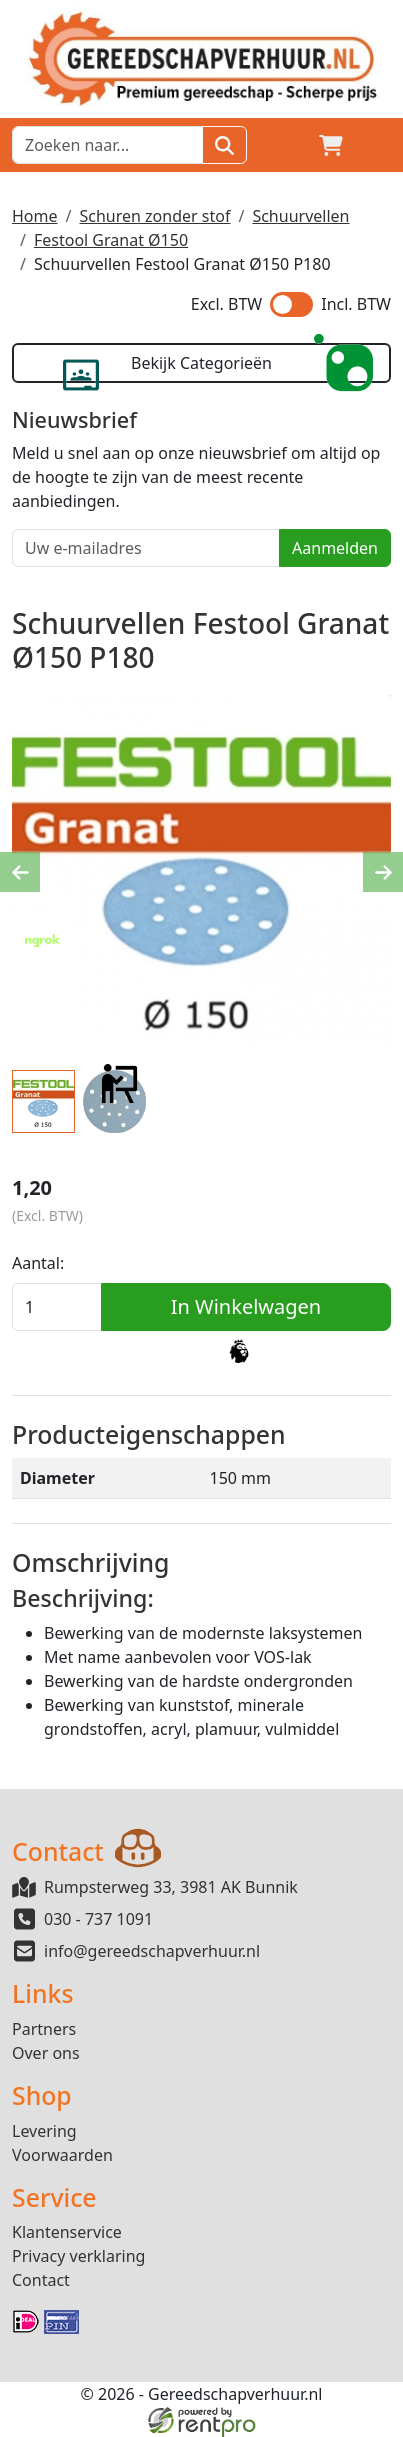 This screenshot has width=403, height=2437. I want to click on open Google Classroom app, so click(81, 375).